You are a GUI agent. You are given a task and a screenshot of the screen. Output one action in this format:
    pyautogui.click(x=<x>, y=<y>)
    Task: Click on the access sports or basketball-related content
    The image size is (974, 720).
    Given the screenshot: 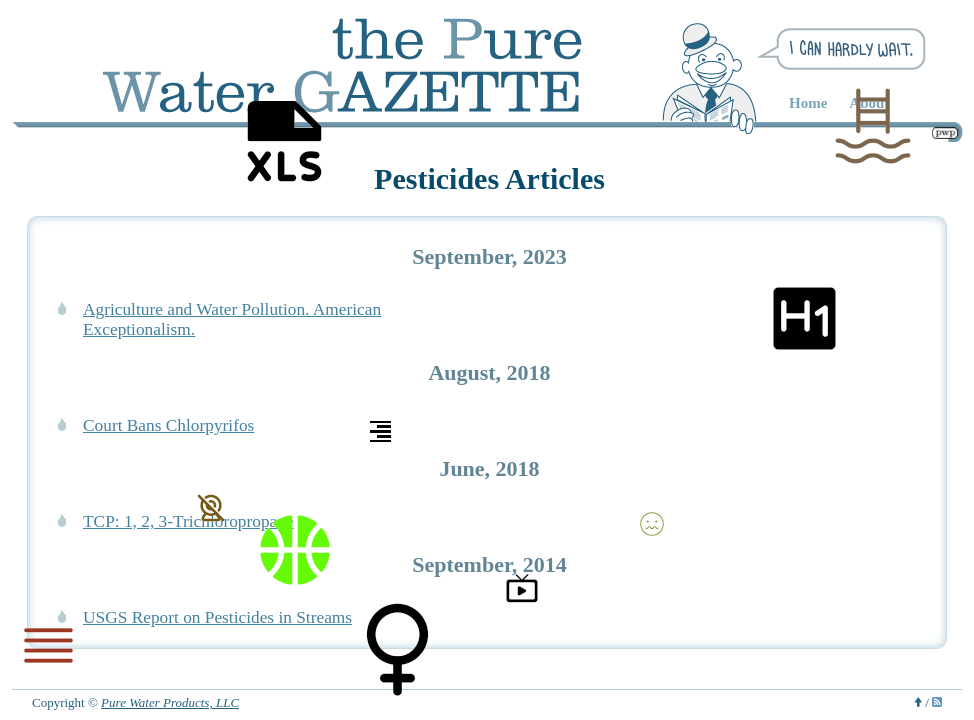 What is the action you would take?
    pyautogui.click(x=295, y=550)
    